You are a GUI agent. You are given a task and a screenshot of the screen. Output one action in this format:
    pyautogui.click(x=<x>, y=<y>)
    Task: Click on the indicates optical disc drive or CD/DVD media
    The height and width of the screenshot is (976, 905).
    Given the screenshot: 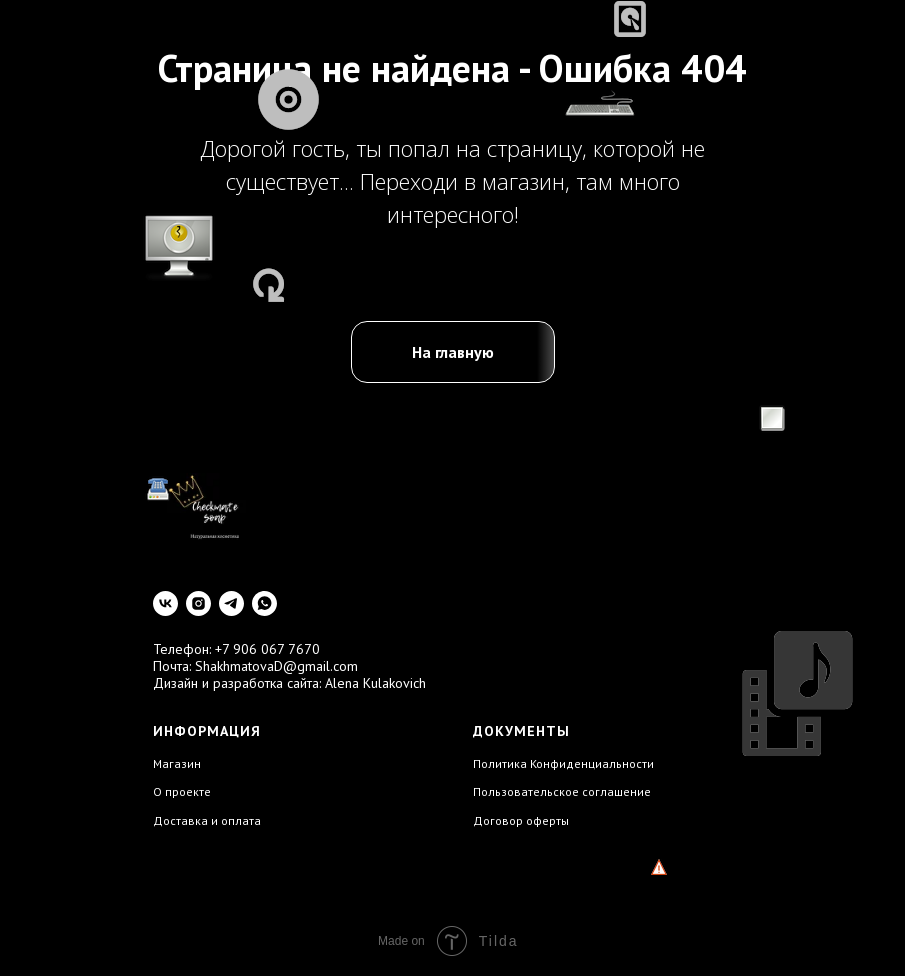 What is the action you would take?
    pyautogui.click(x=288, y=99)
    